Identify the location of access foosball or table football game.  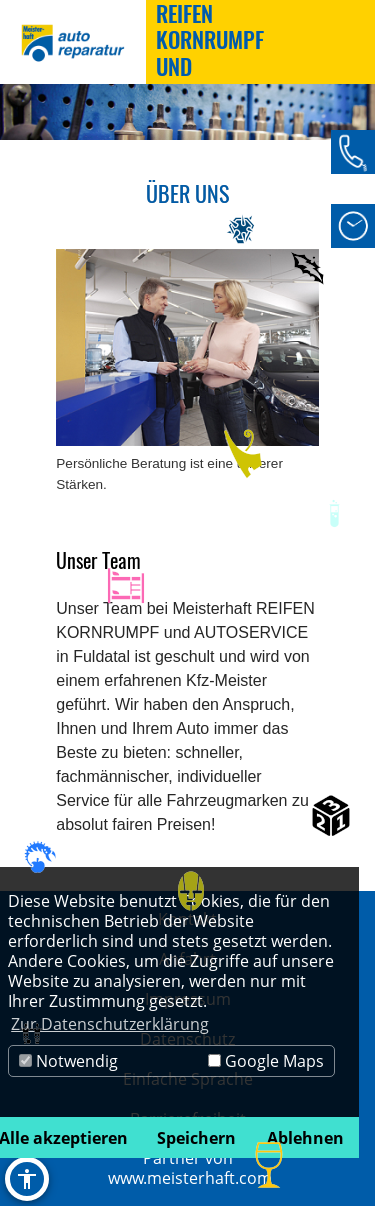
(31, 1033).